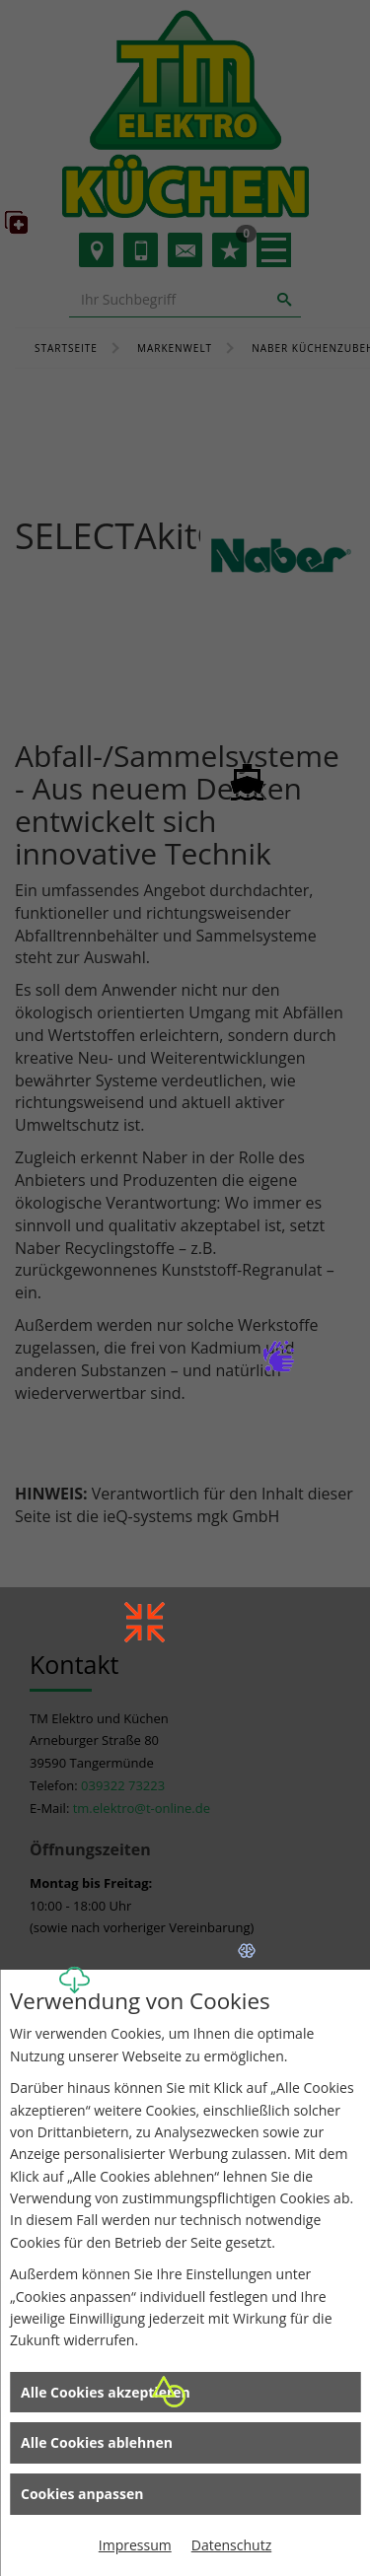  What do you see at coordinates (169, 2392) in the screenshot?
I see `access shape tools or drawing options` at bounding box center [169, 2392].